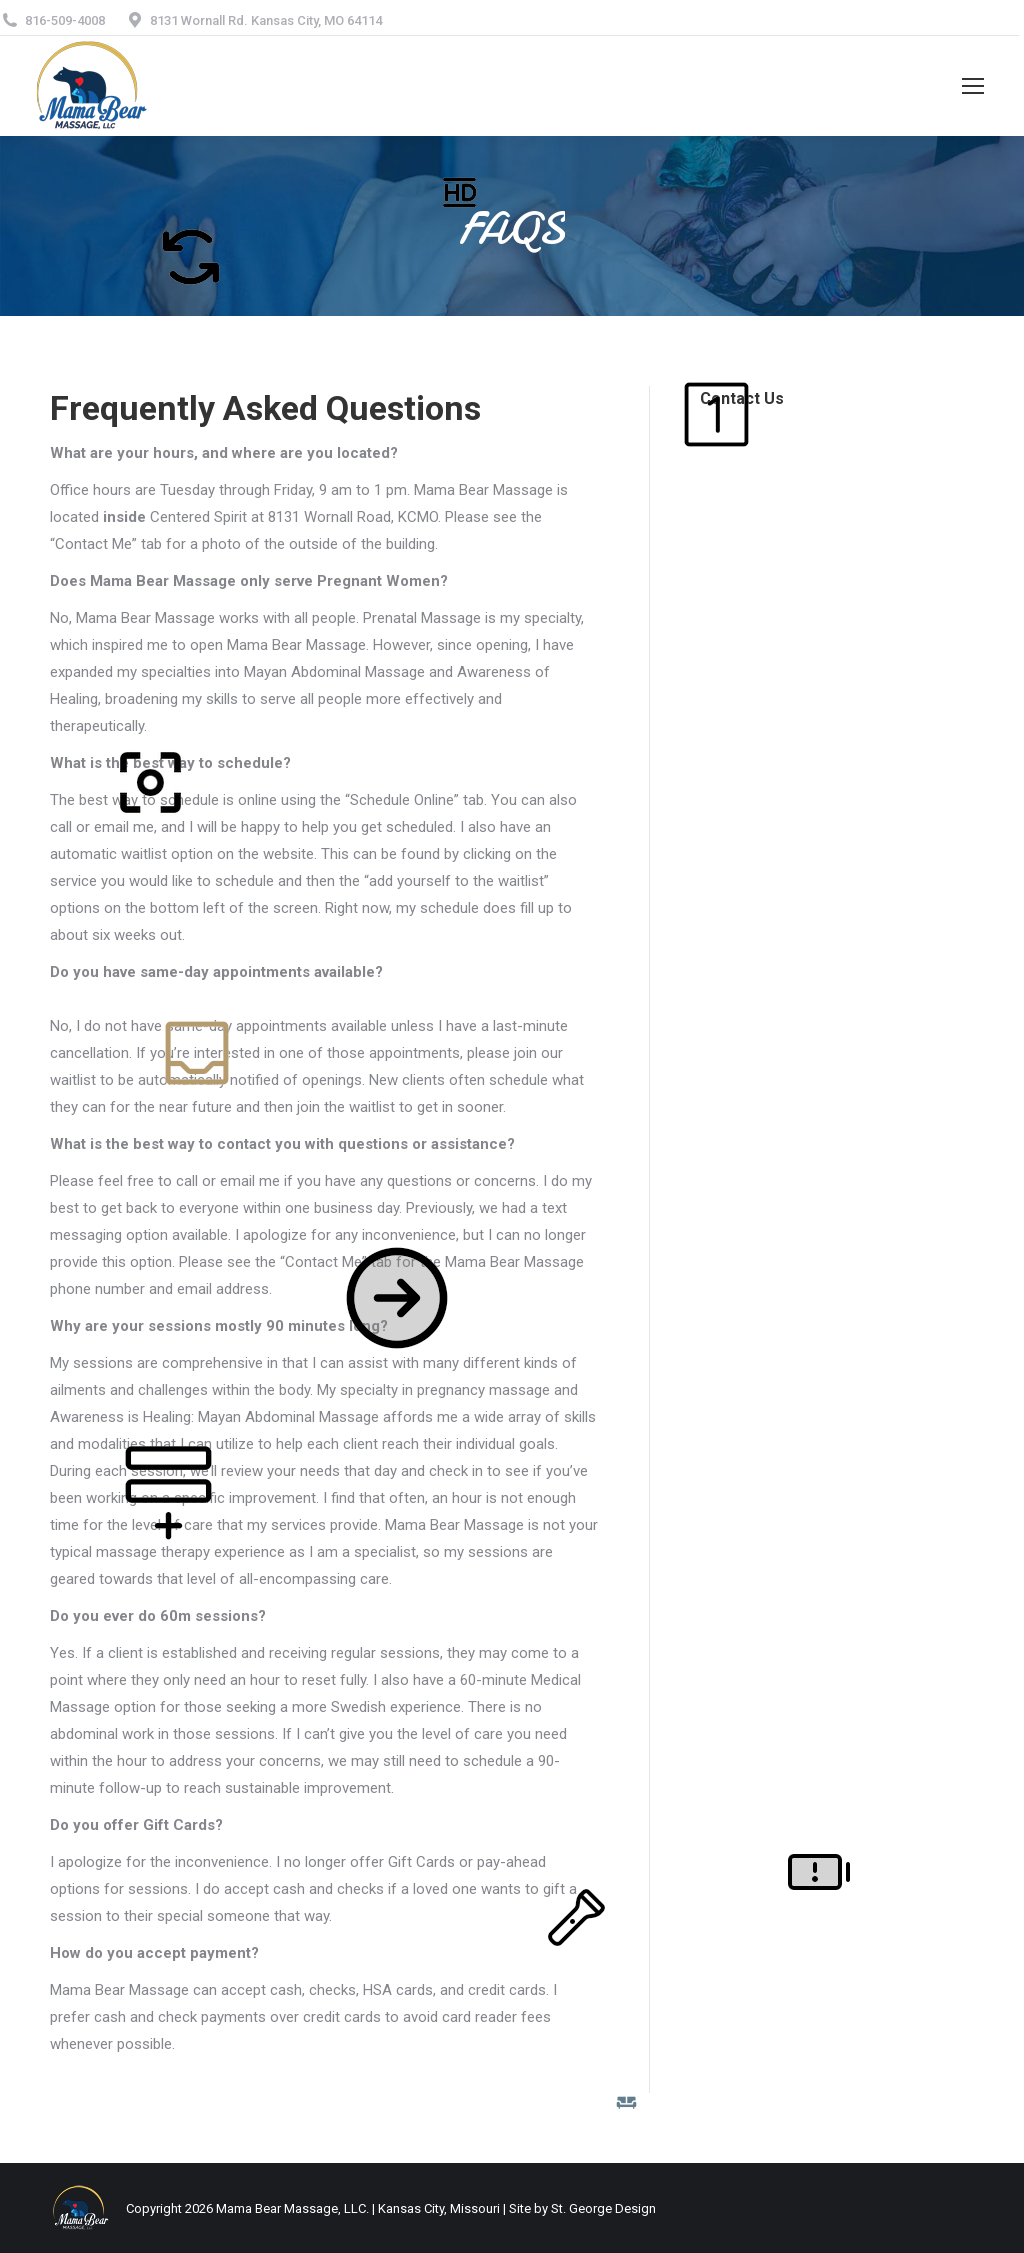 The image size is (1024, 2253). Describe the element at coordinates (197, 1053) in the screenshot. I see `access inbox or incoming items` at that location.